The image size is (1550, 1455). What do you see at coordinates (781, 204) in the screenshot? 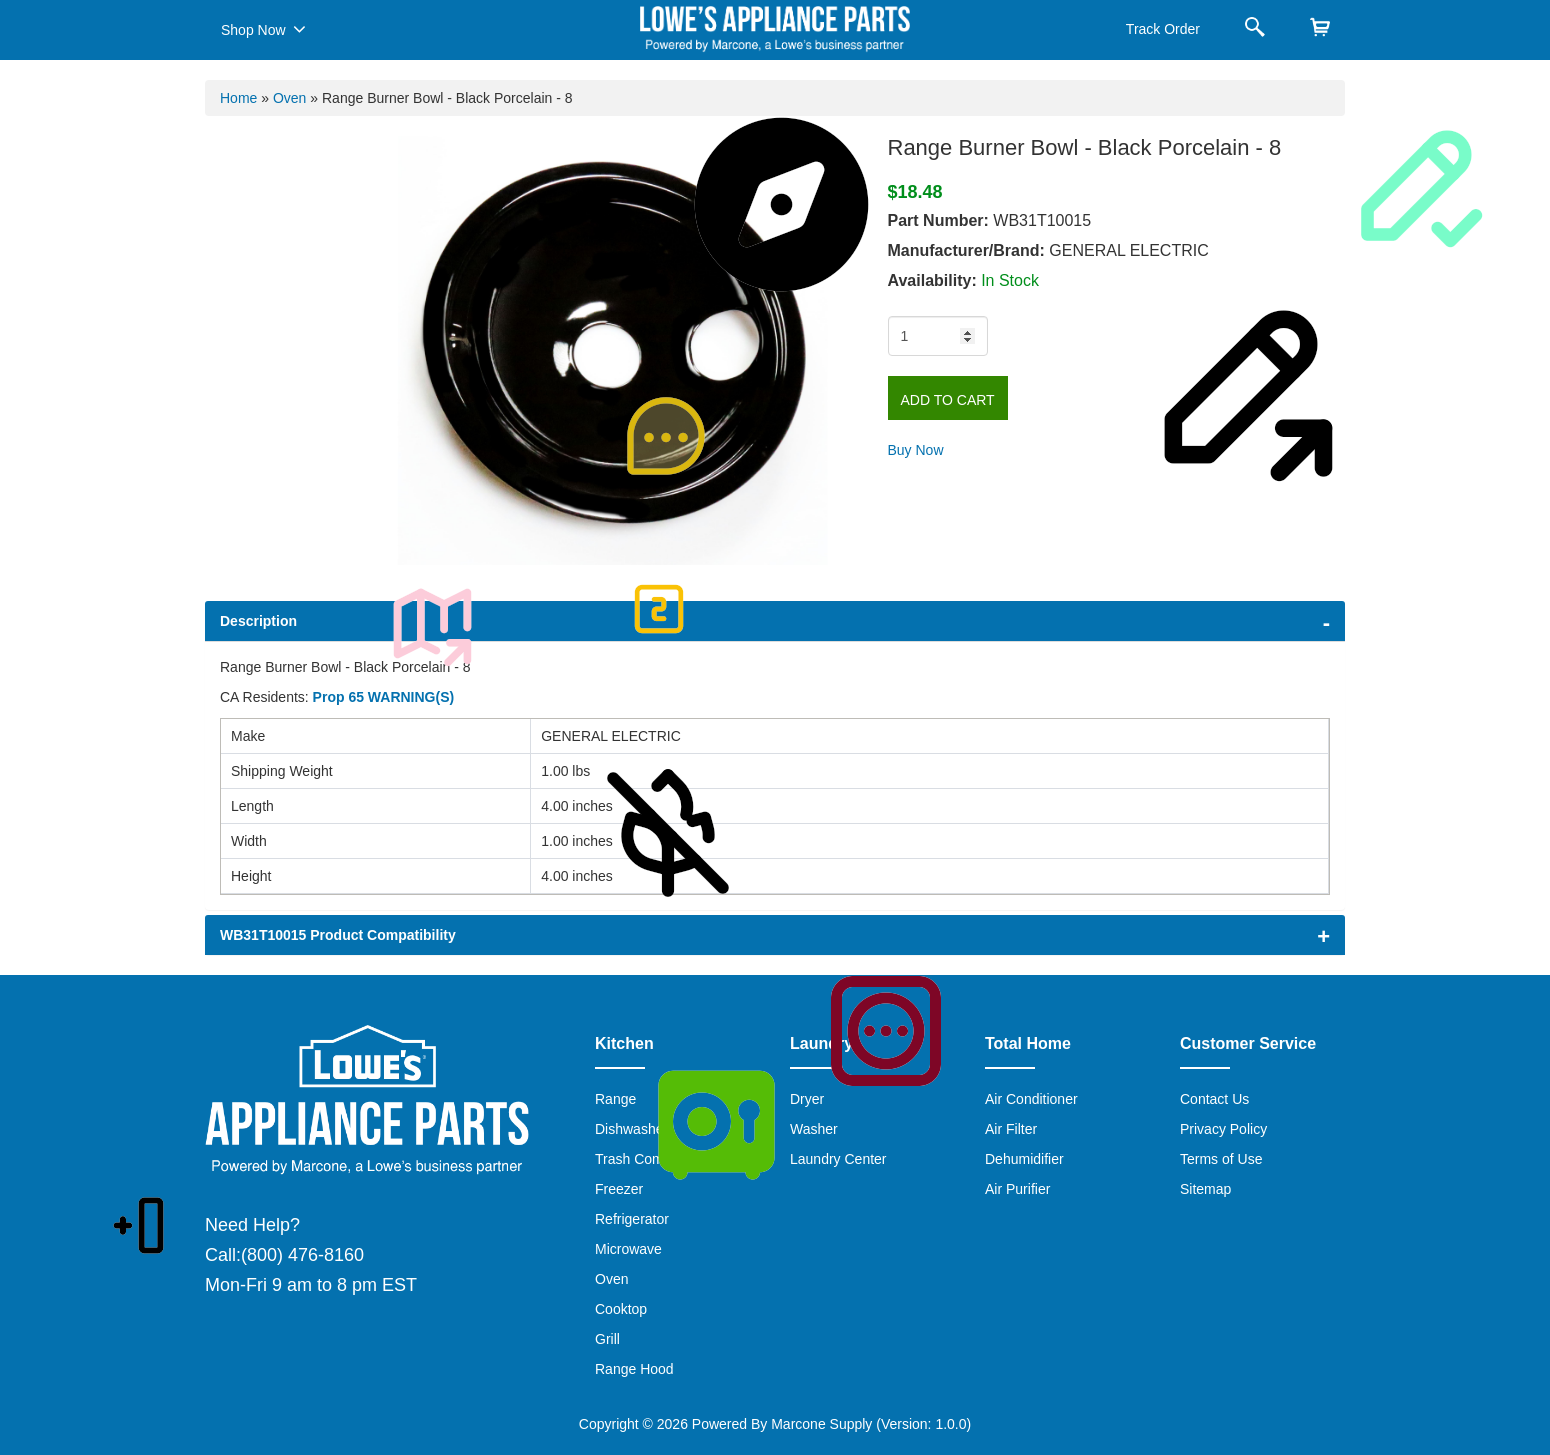
I see `access navigation or direction features` at bounding box center [781, 204].